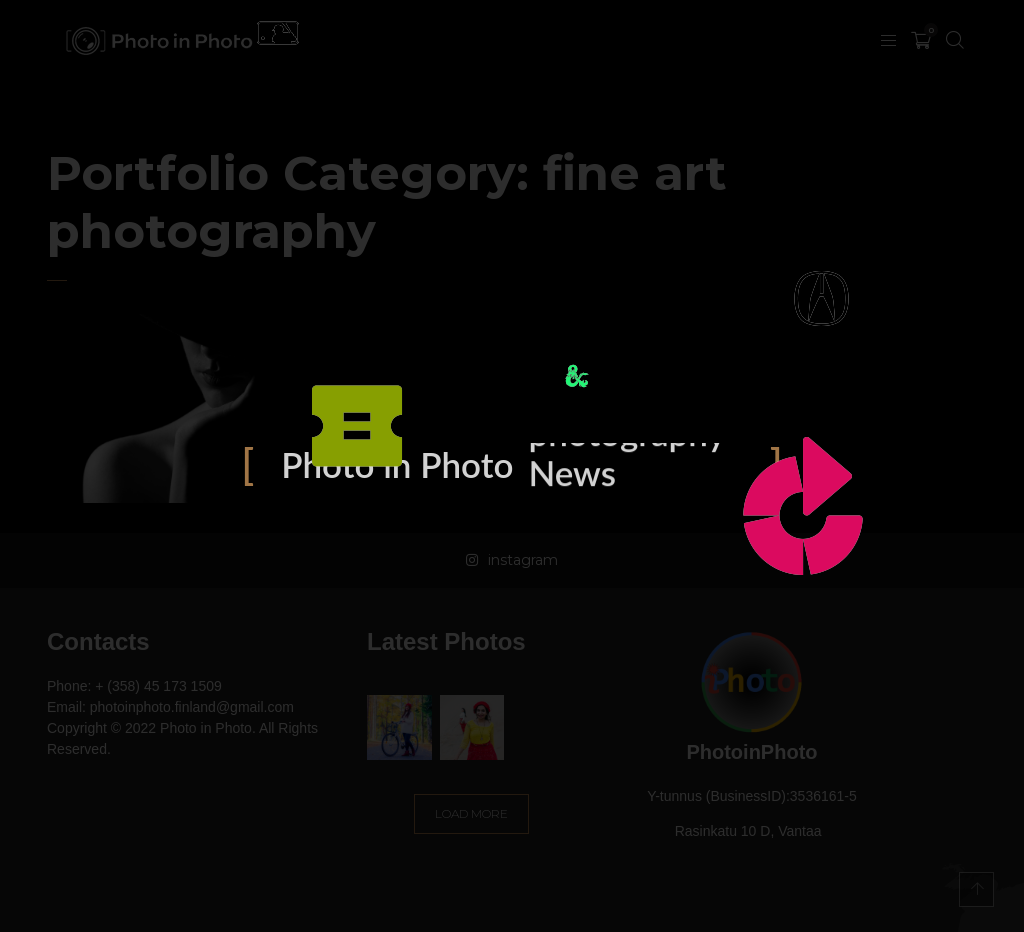  I want to click on Dungeons & Dragons logo, so click(577, 376).